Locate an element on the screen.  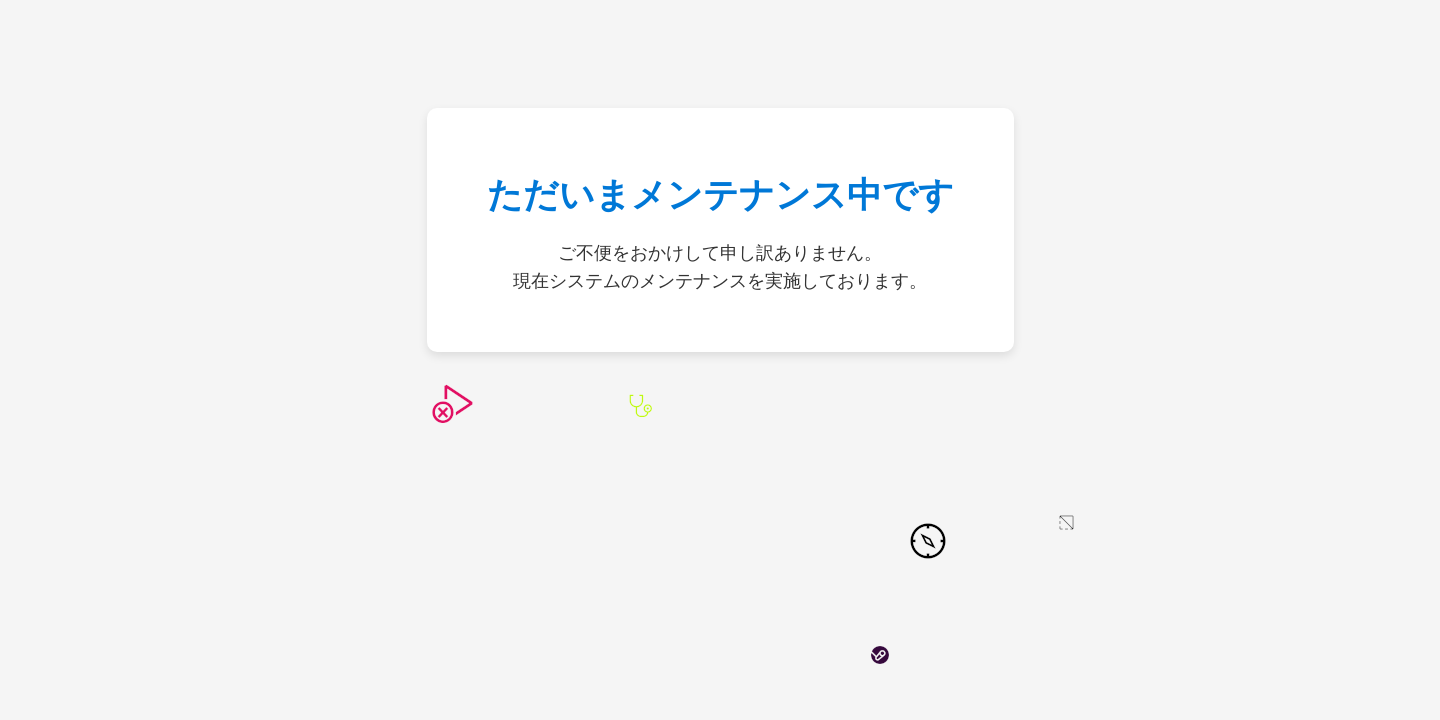
run with errors detected is located at coordinates (453, 402).